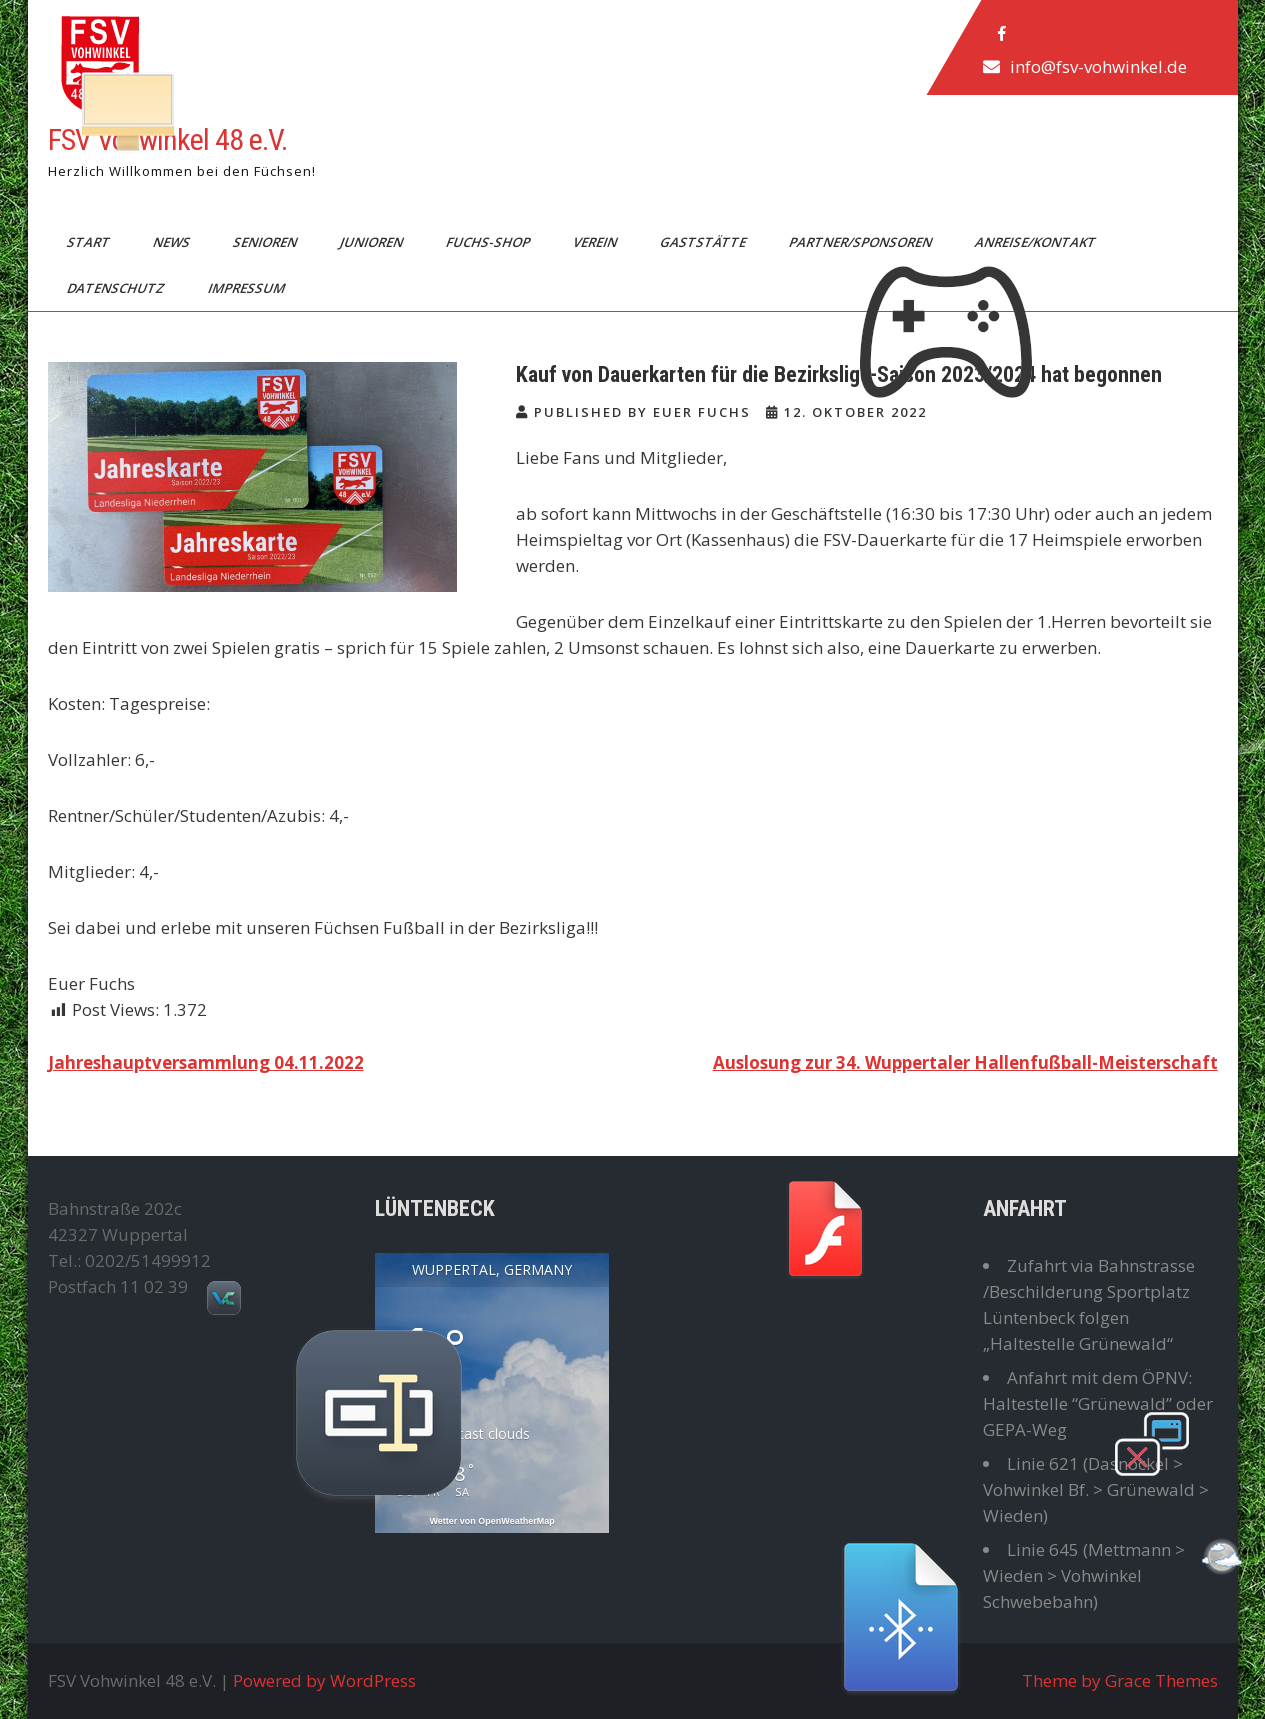 The image size is (1265, 1719). I want to click on access games and gaming applications, so click(946, 332).